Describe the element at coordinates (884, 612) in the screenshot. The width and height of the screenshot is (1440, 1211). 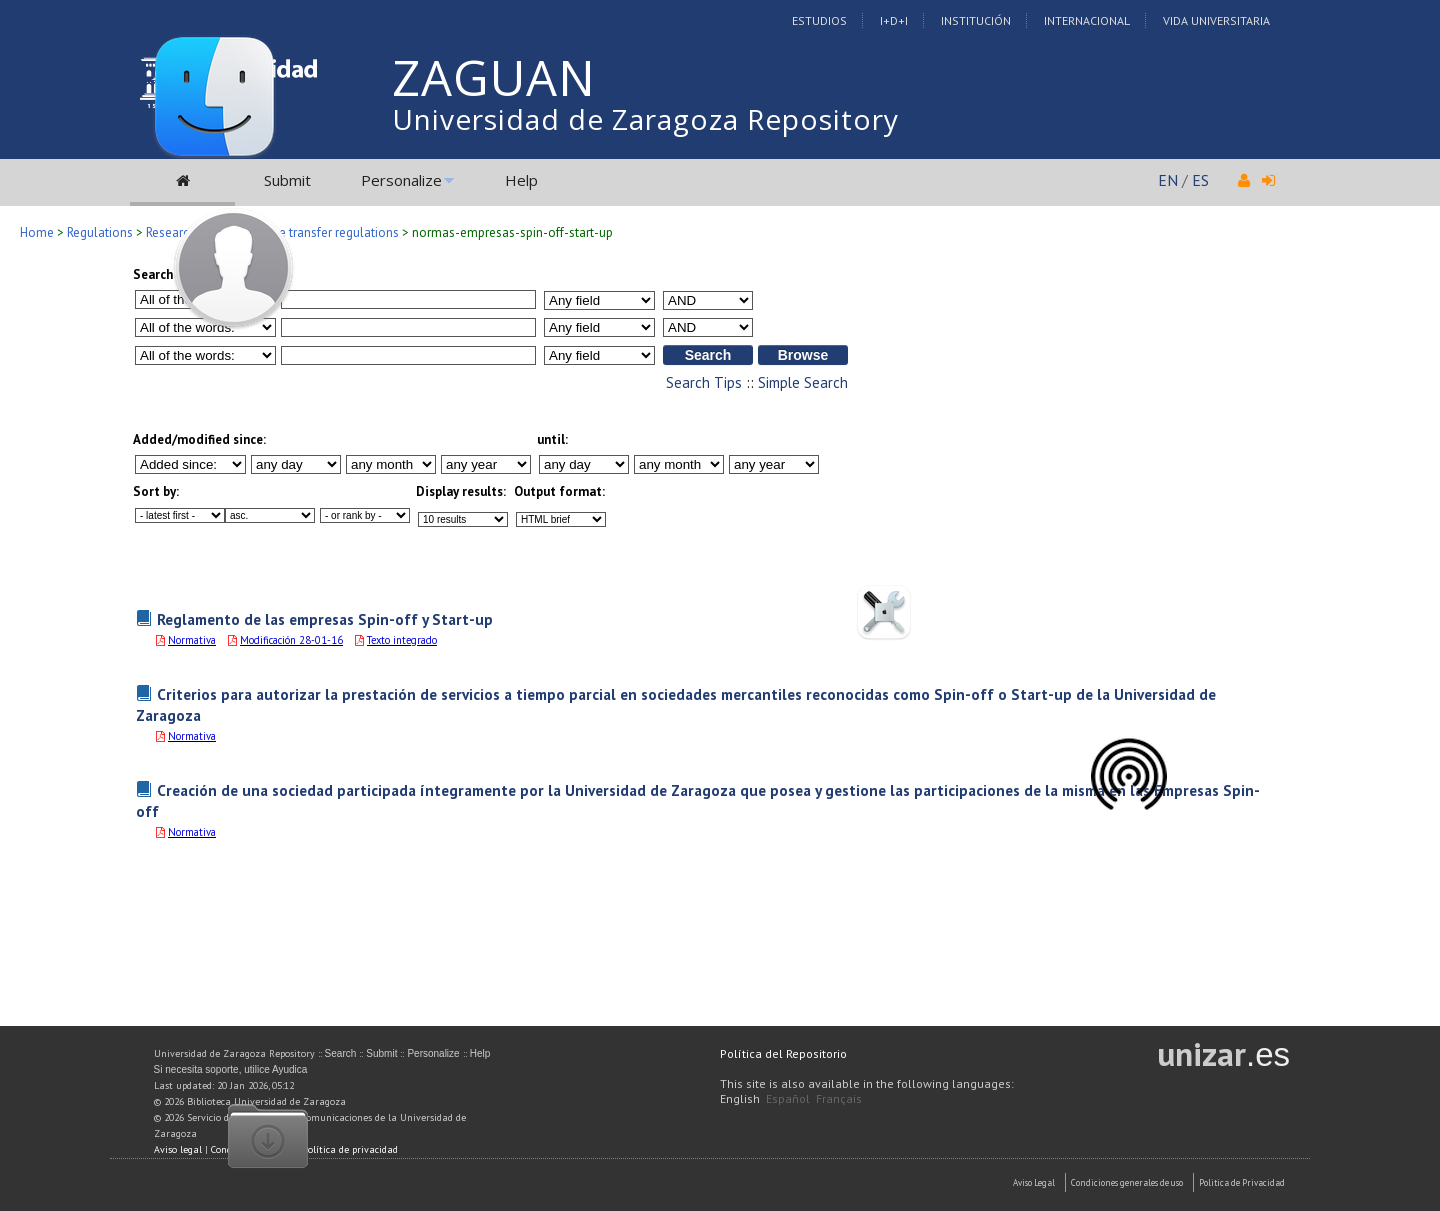
I see `manage expansion card and slot settings` at that location.